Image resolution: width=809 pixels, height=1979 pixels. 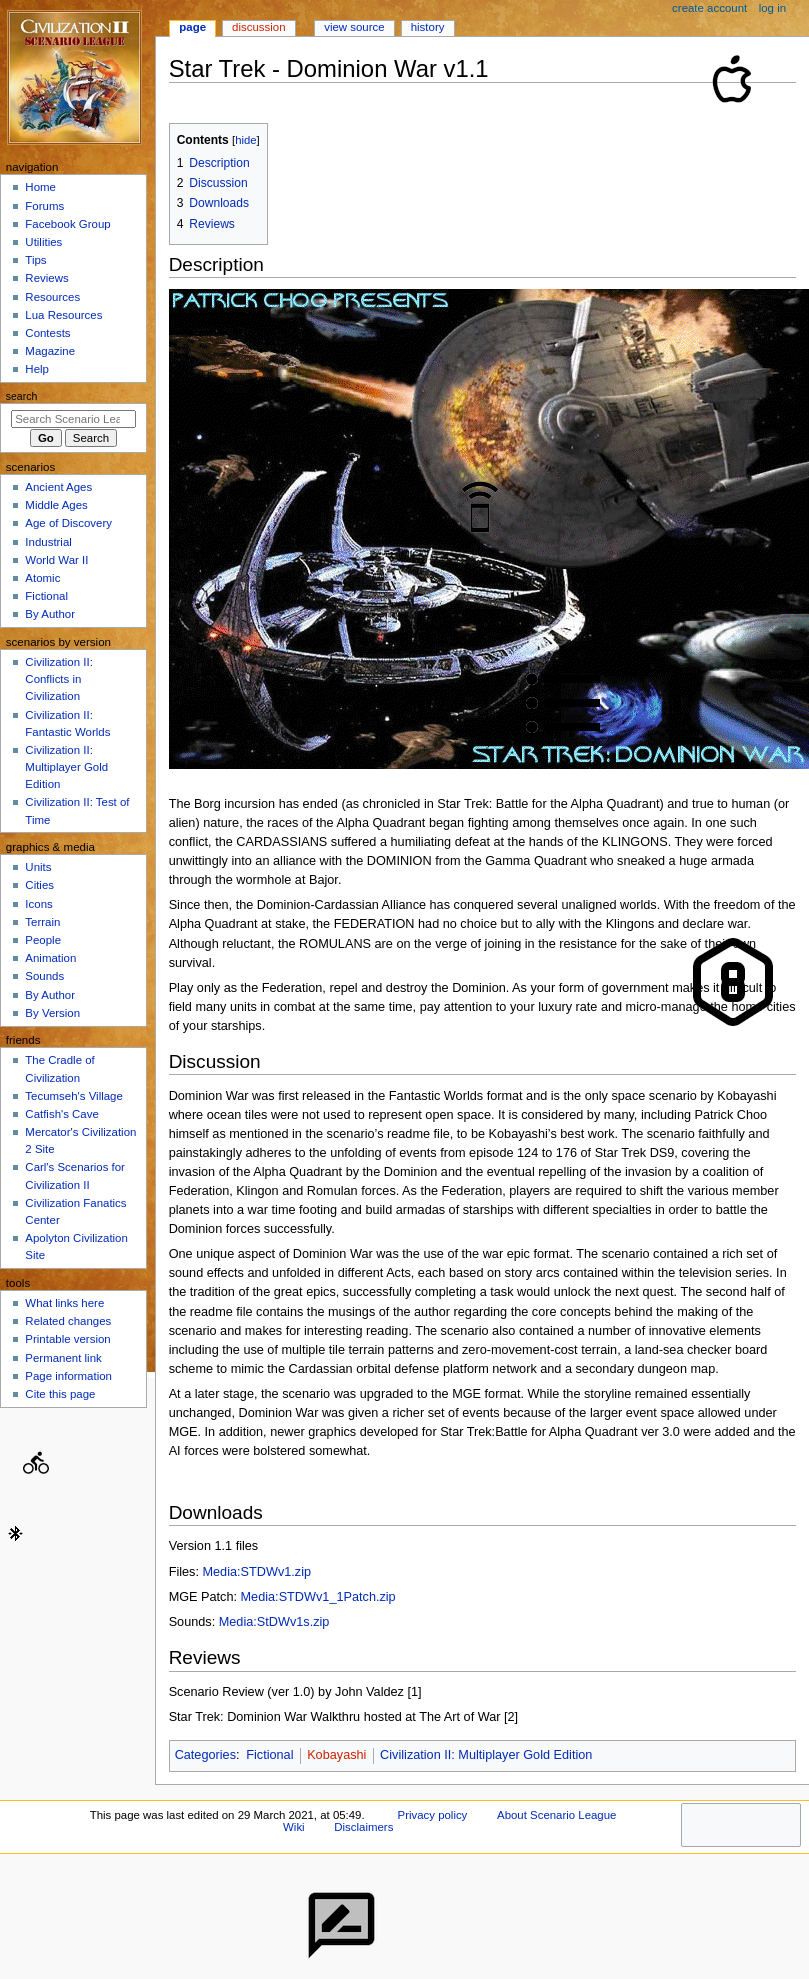 What do you see at coordinates (564, 703) in the screenshot?
I see `view items in a bulleted list format` at bounding box center [564, 703].